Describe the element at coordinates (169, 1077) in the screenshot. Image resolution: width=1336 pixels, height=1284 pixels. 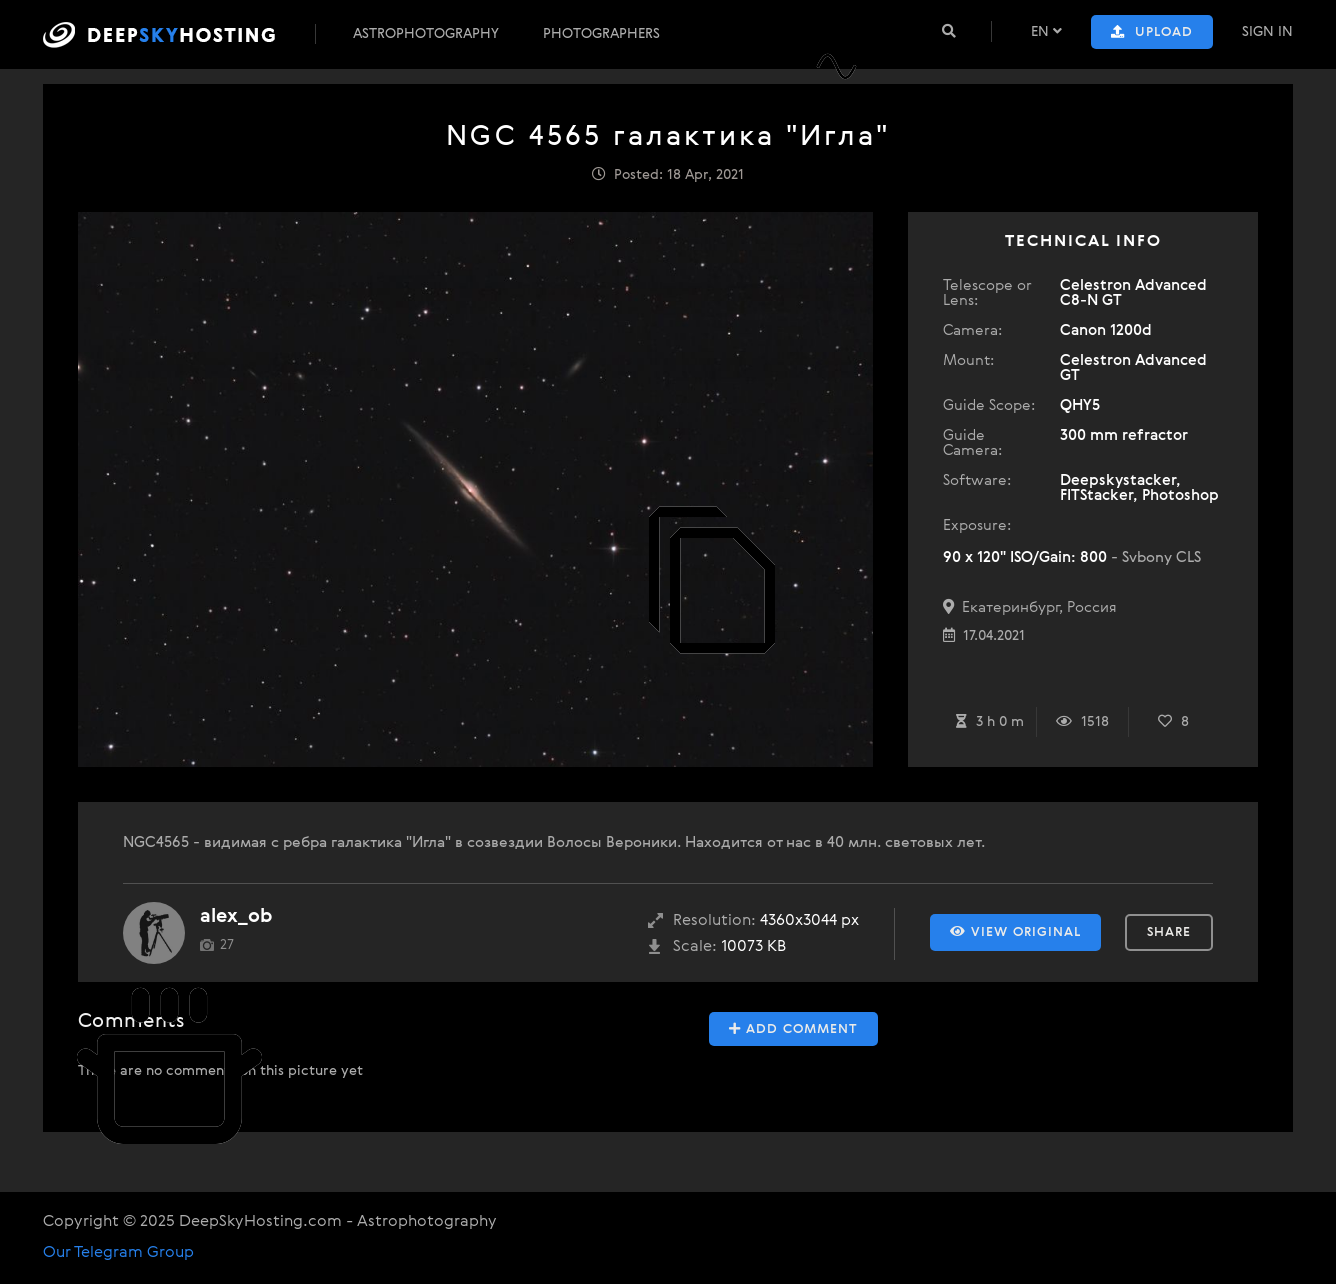
I see `access recipes or cooking features` at that location.